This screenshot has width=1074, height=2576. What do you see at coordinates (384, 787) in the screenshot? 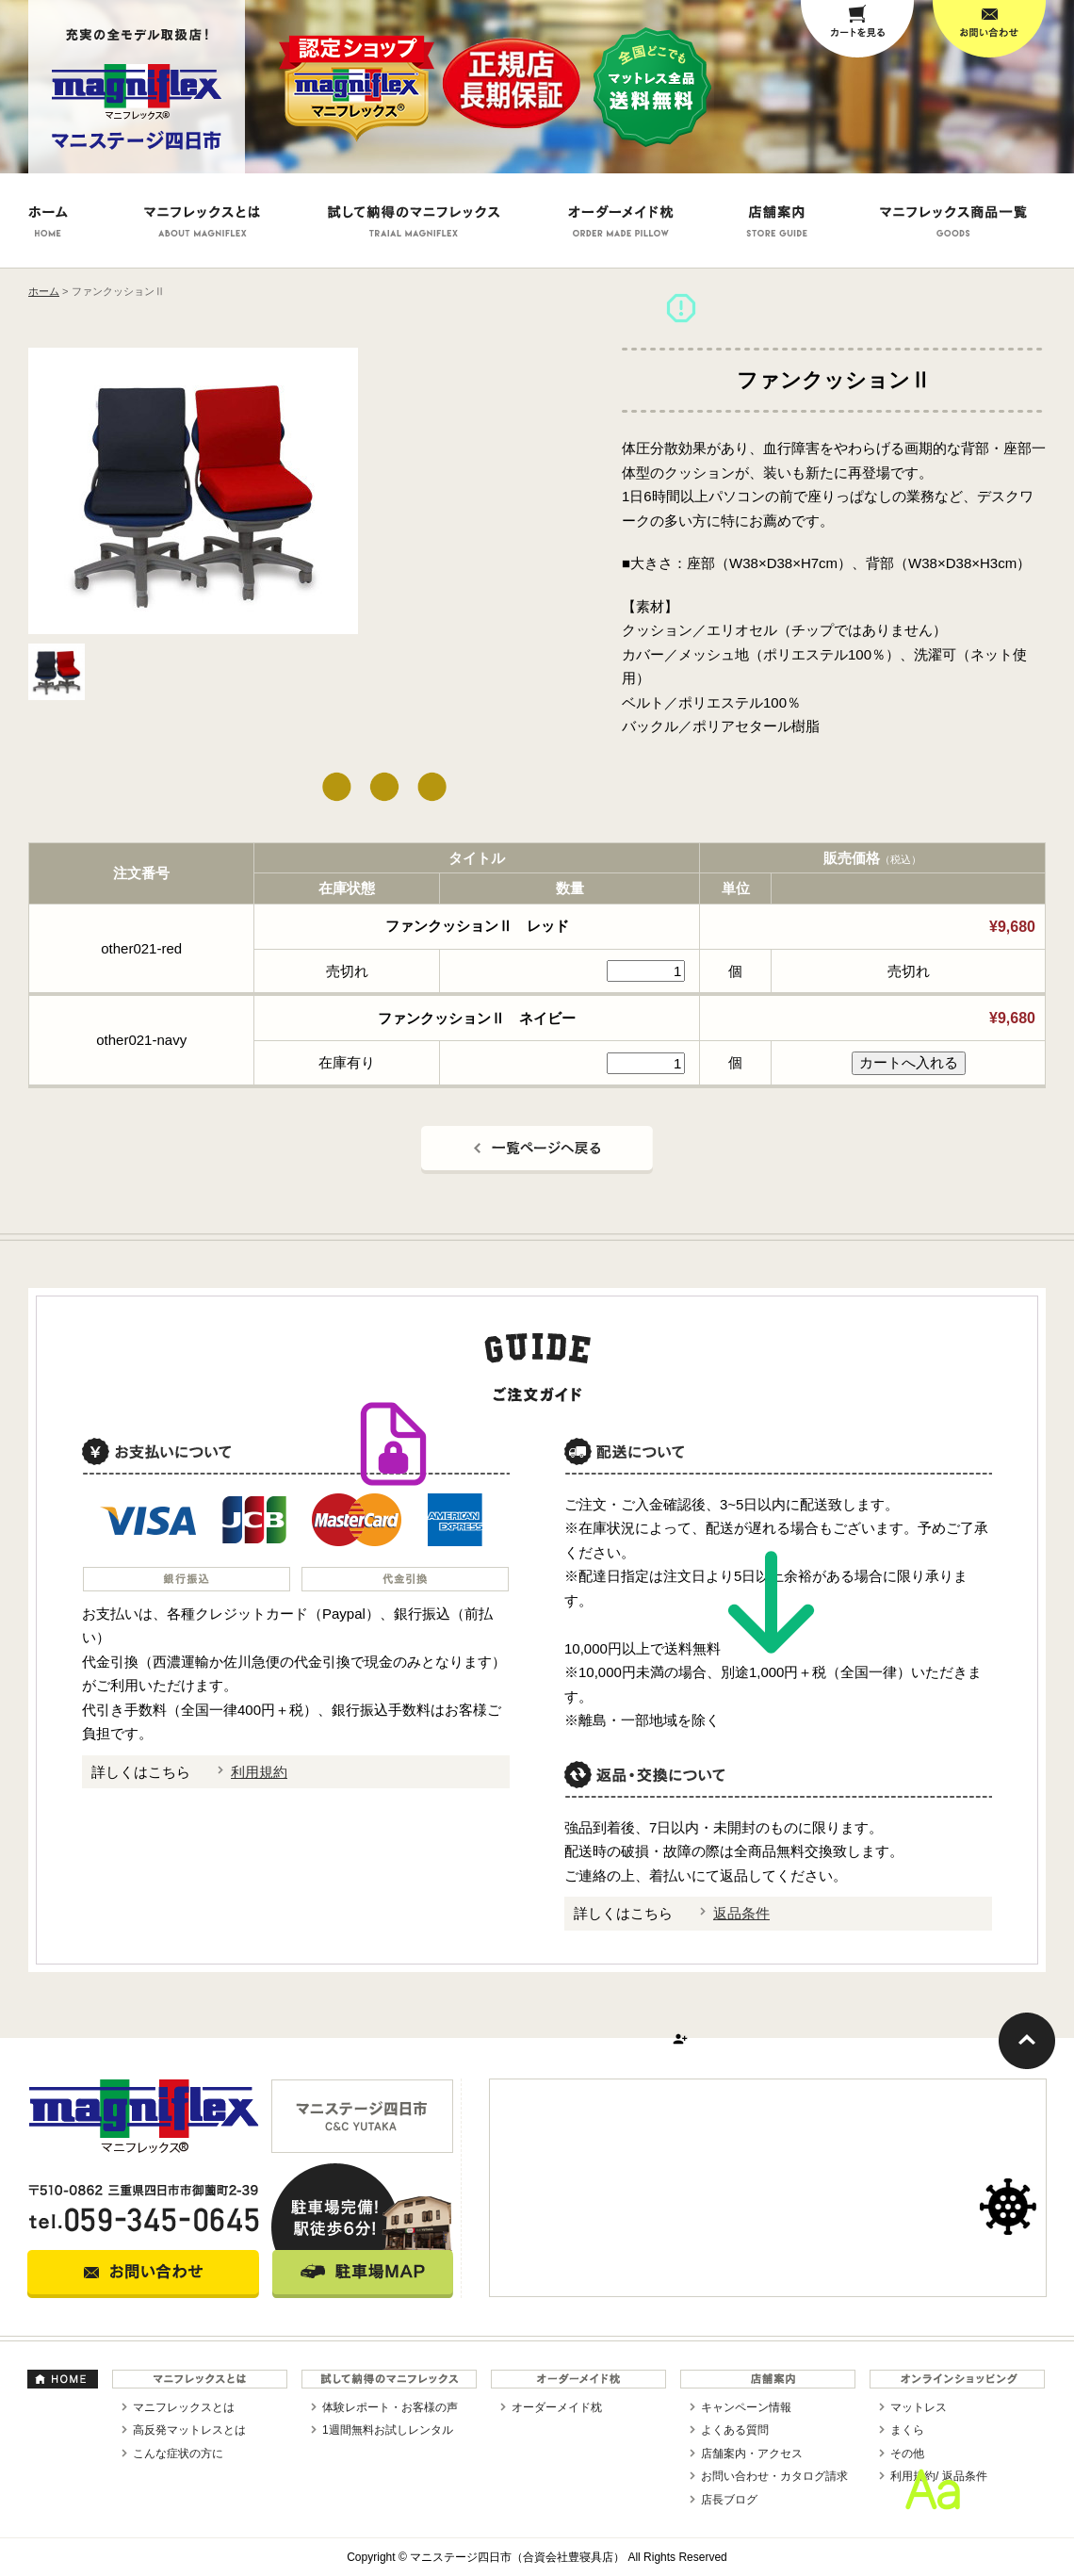
I see `open more options menu` at bounding box center [384, 787].